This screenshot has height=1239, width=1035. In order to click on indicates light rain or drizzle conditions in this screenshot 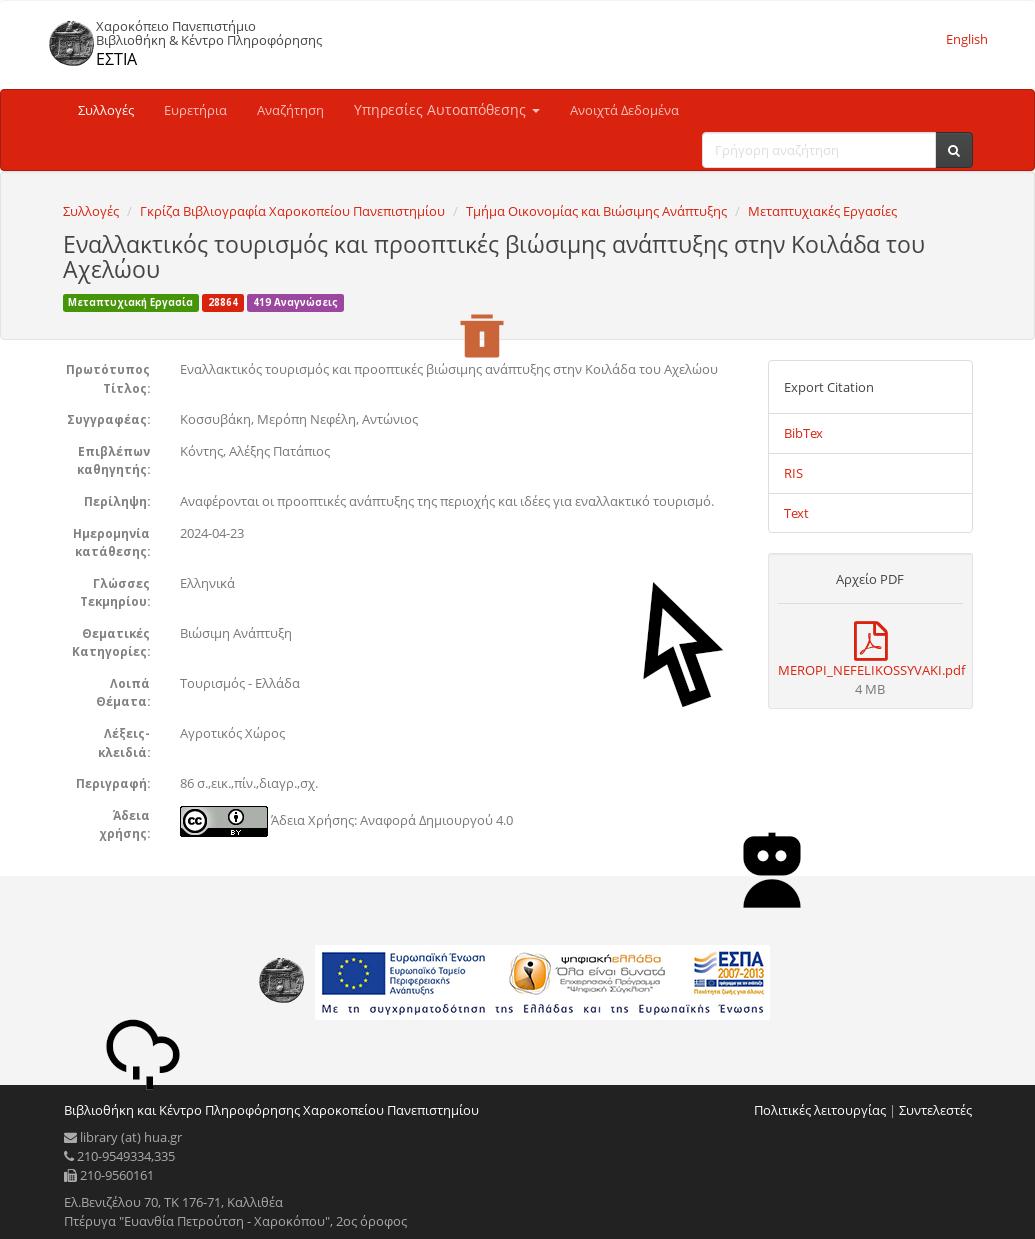, I will do `click(143, 1053)`.